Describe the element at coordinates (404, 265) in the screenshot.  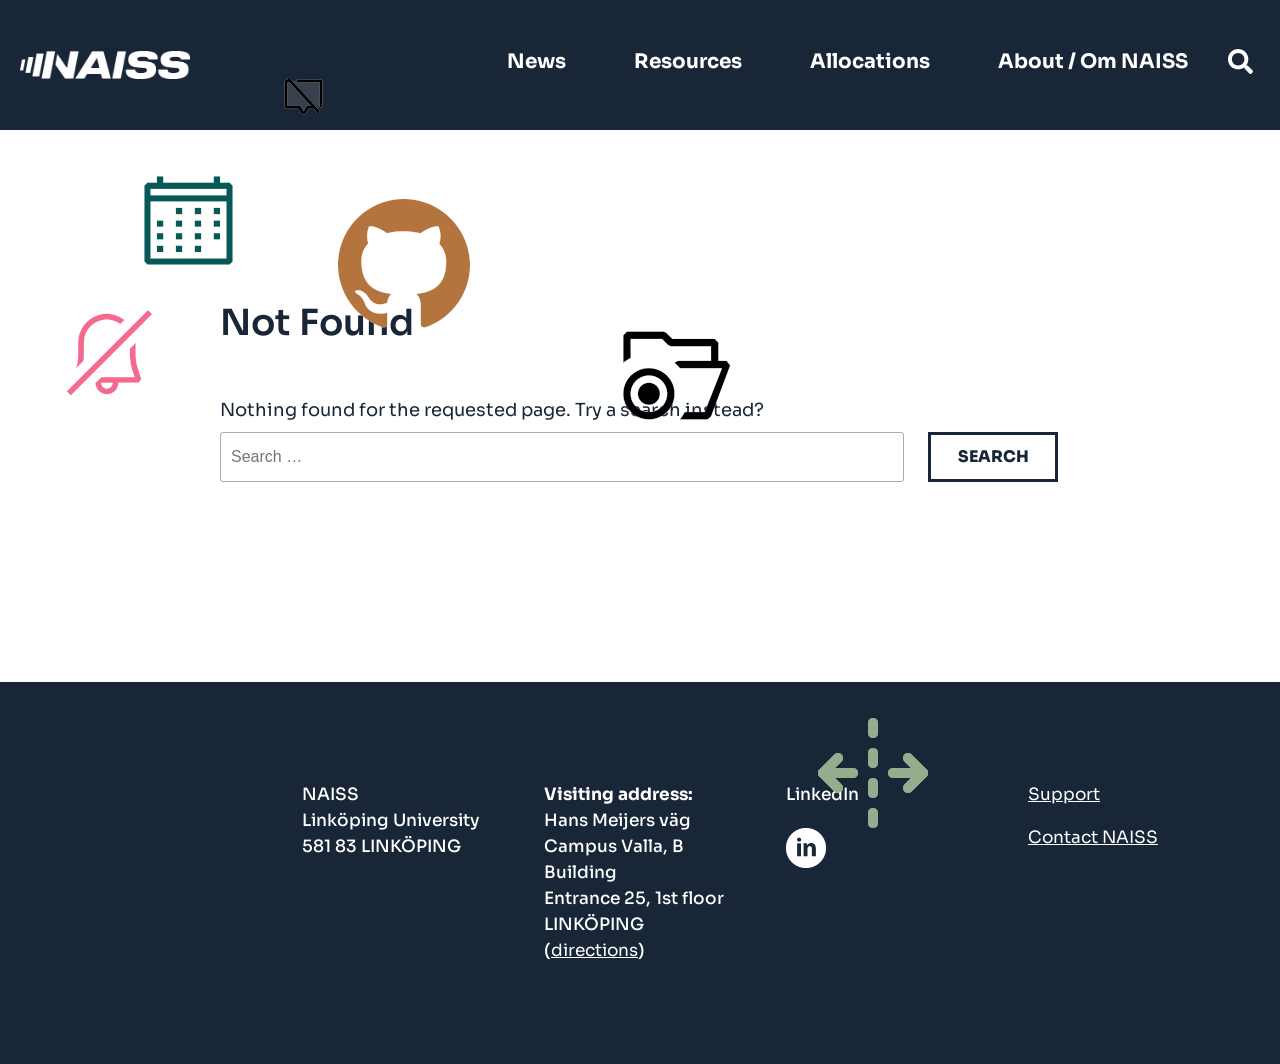
I see `open GitHub repository` at that location.